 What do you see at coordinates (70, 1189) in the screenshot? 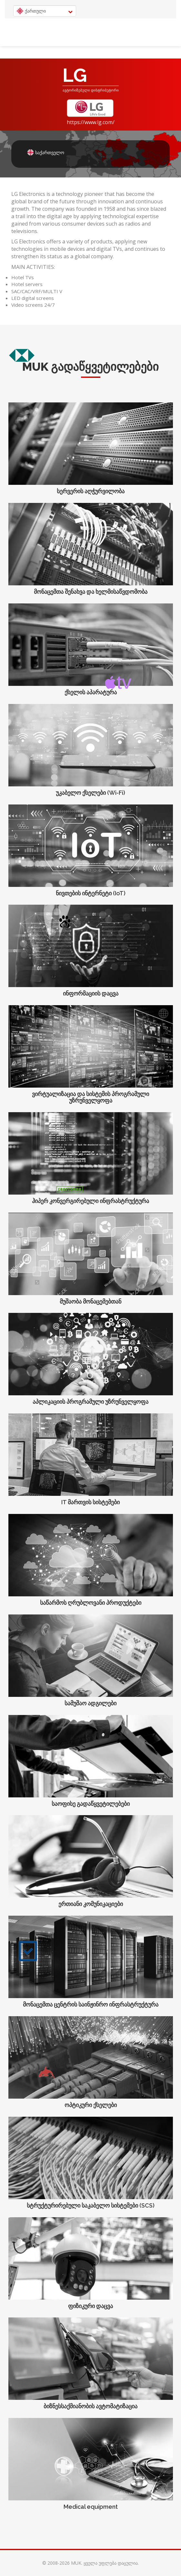
I see `craftsman brand logo` at bounding box center [70, 1189].